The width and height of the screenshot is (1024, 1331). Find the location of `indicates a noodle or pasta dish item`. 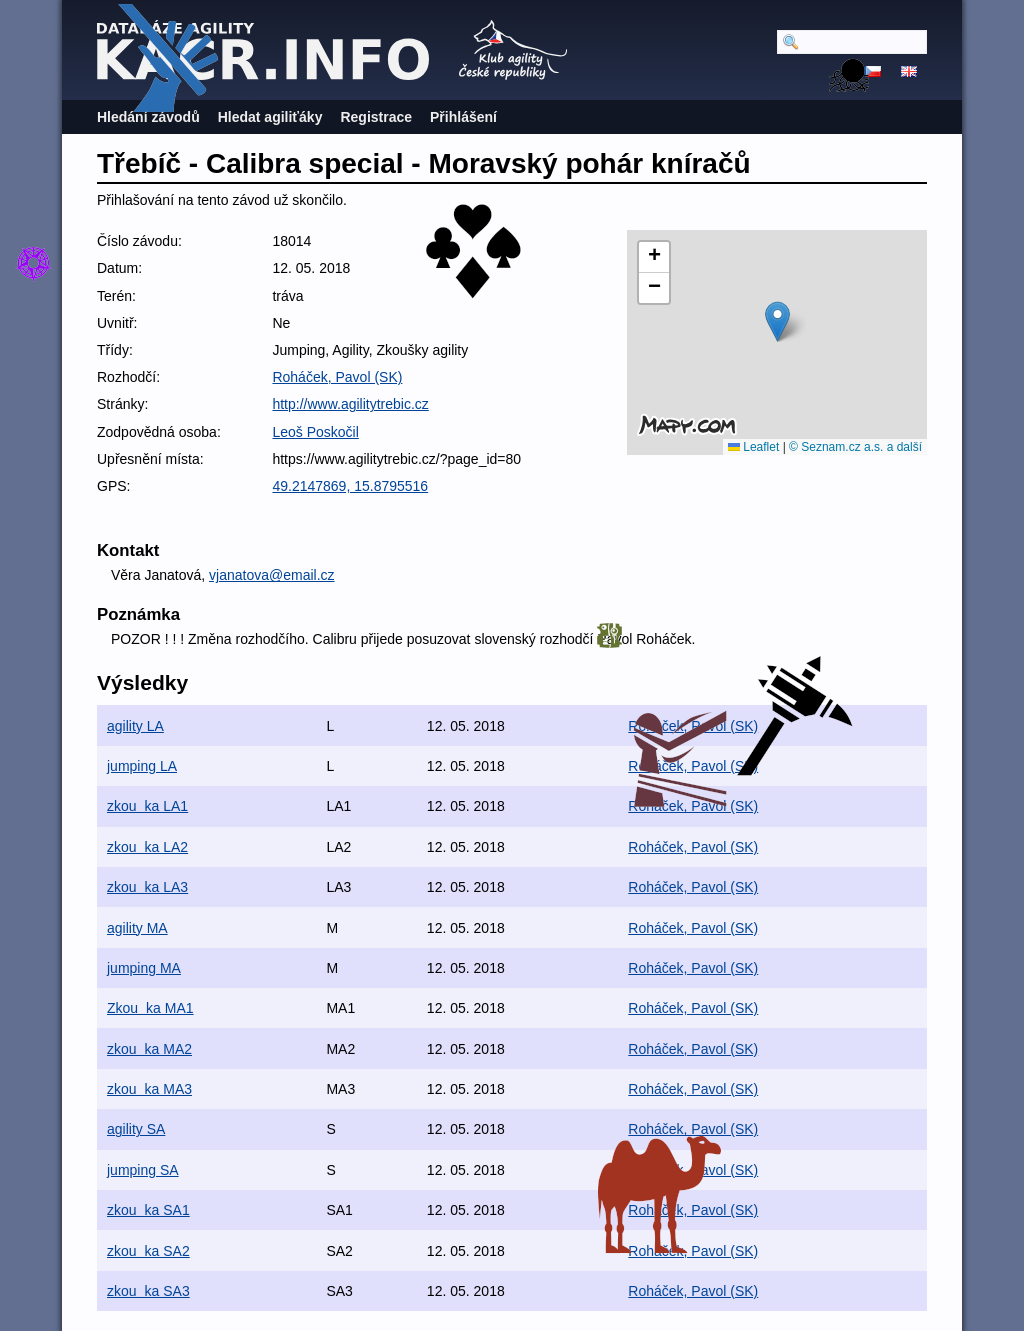

indicates a noodle or pasta dish item is located at coordinates (849, 72).